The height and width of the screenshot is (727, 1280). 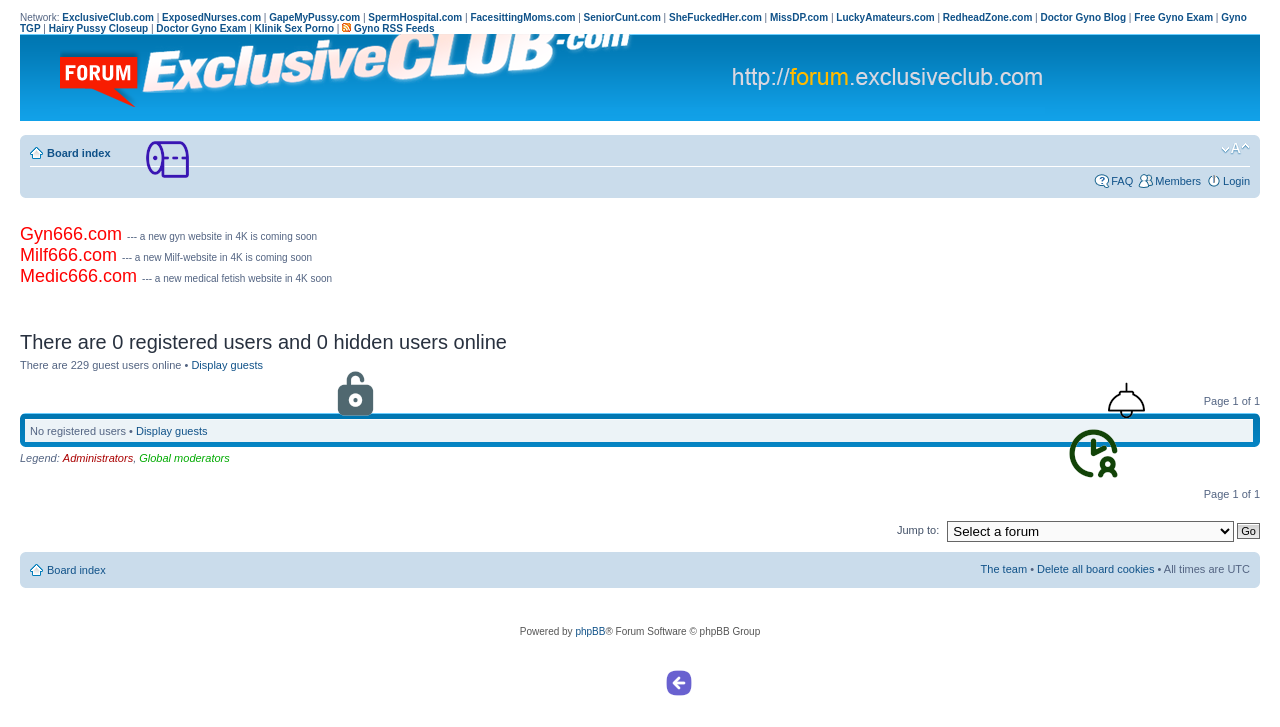 What do you see at coordinates (1093, 453) in the screenshot?
I see `view user's time or activity history` at bounding box center [1093, 453].